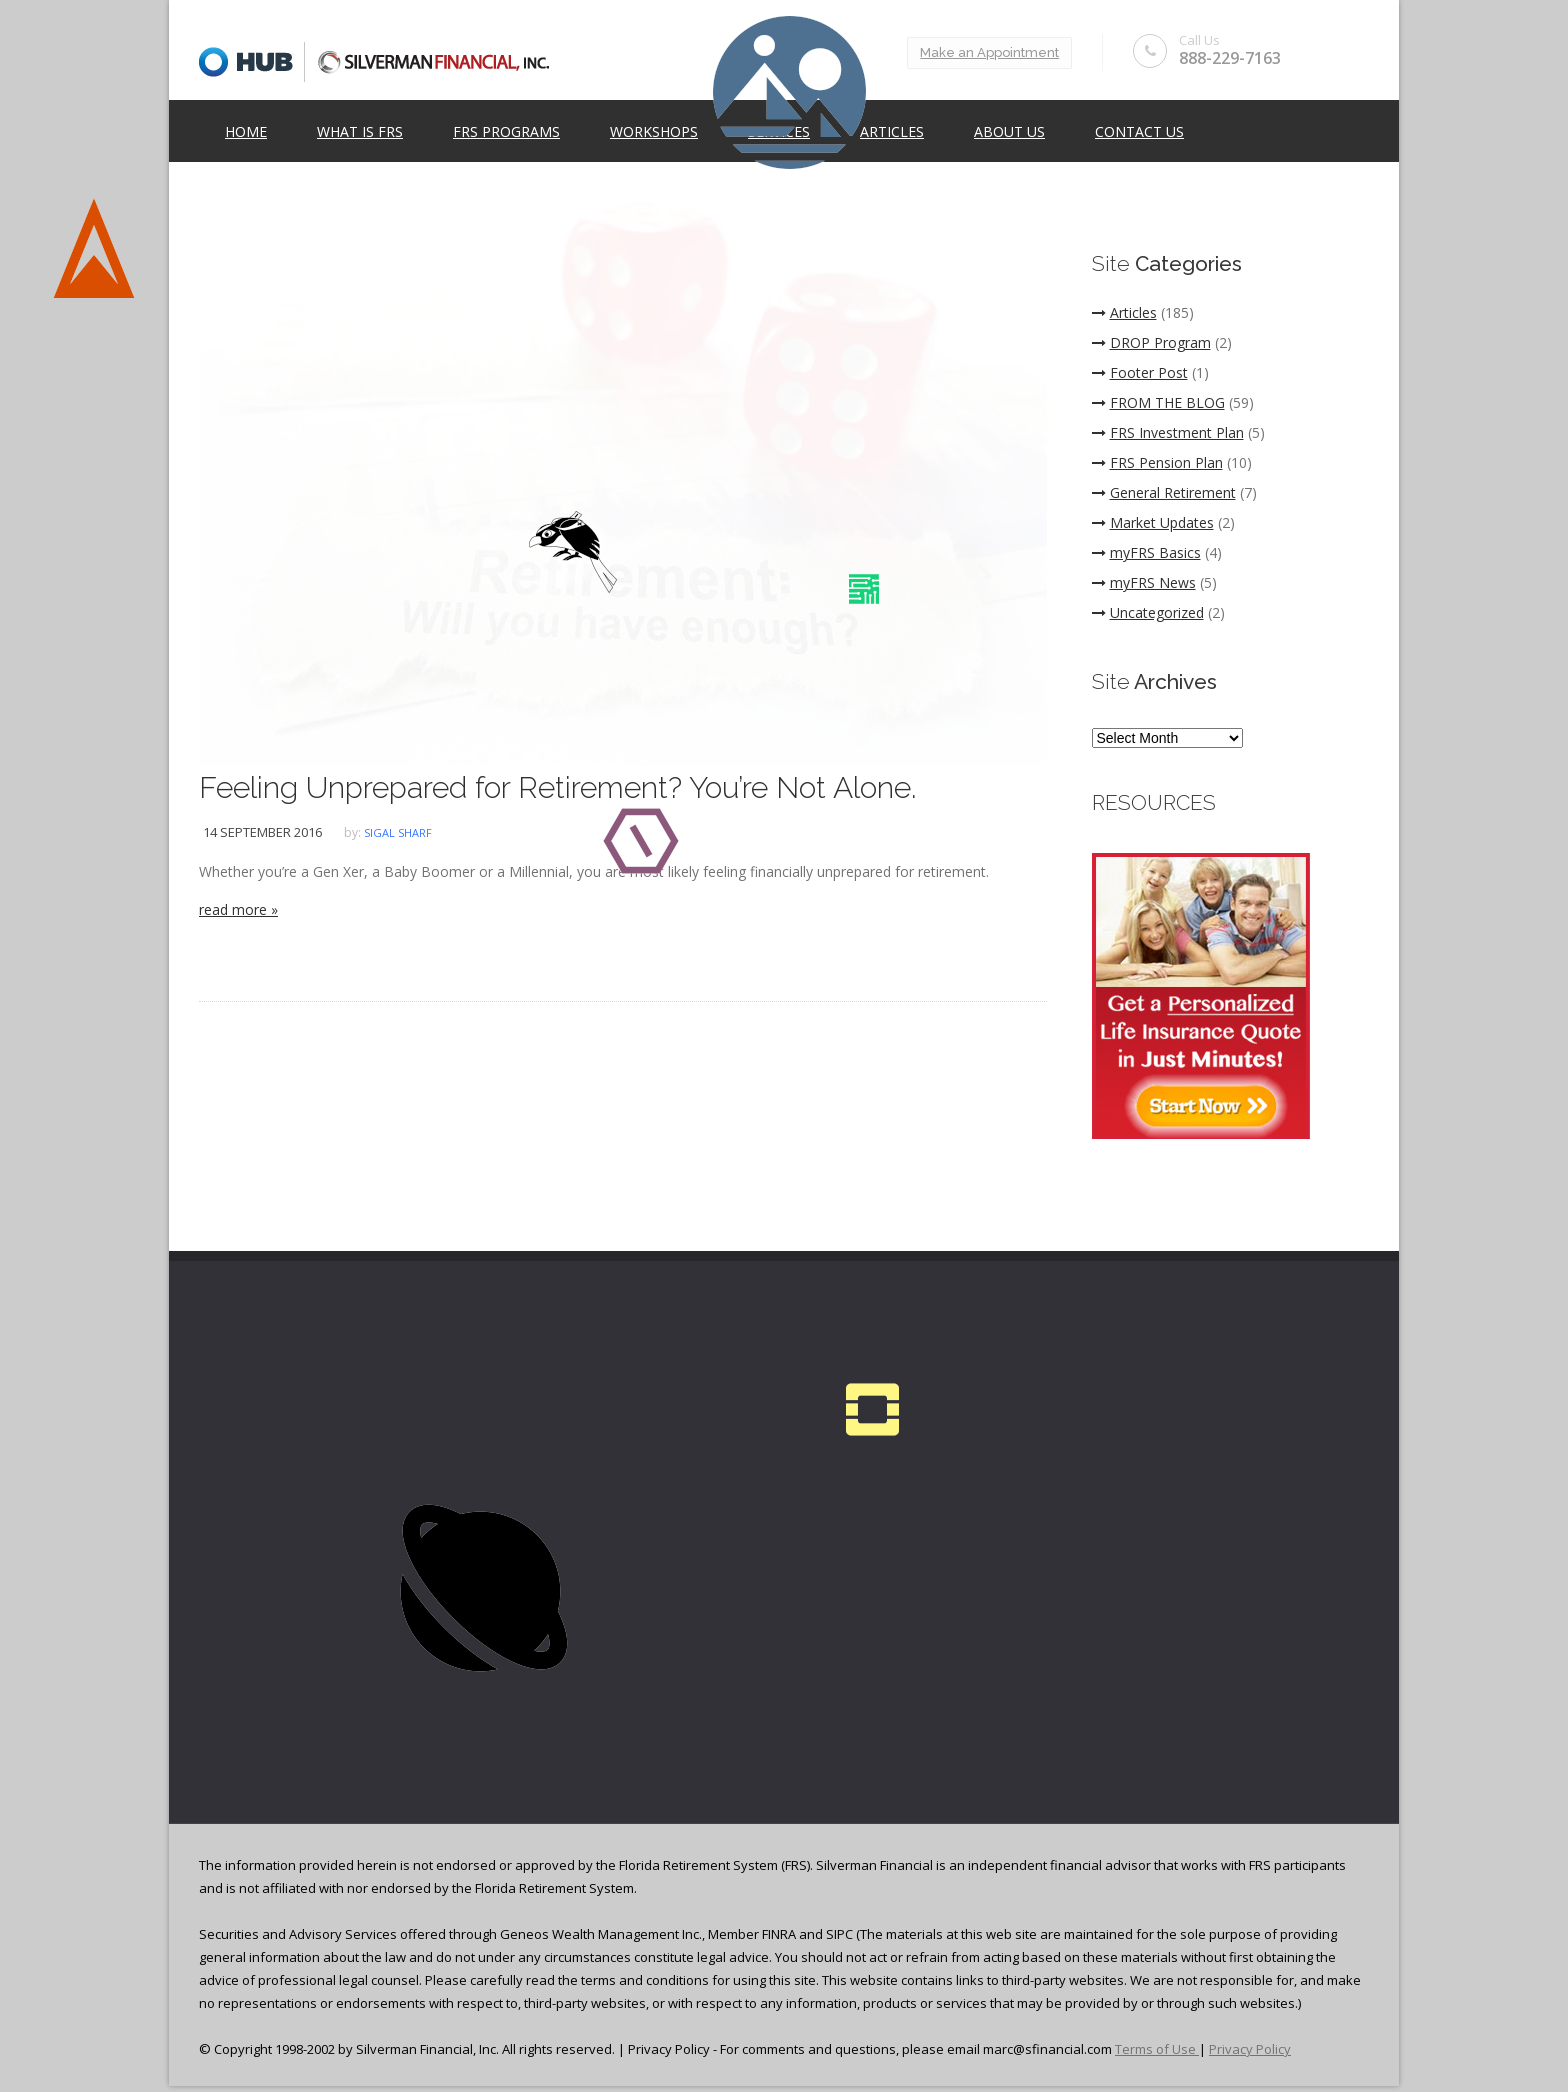 Image resolution: width=1568 pixels, height=2092 pixels. What do you see at coordinates (789, 92) in the screenshot?
I see `open decentraland metaverse platform` at bounding box center [789, 92].